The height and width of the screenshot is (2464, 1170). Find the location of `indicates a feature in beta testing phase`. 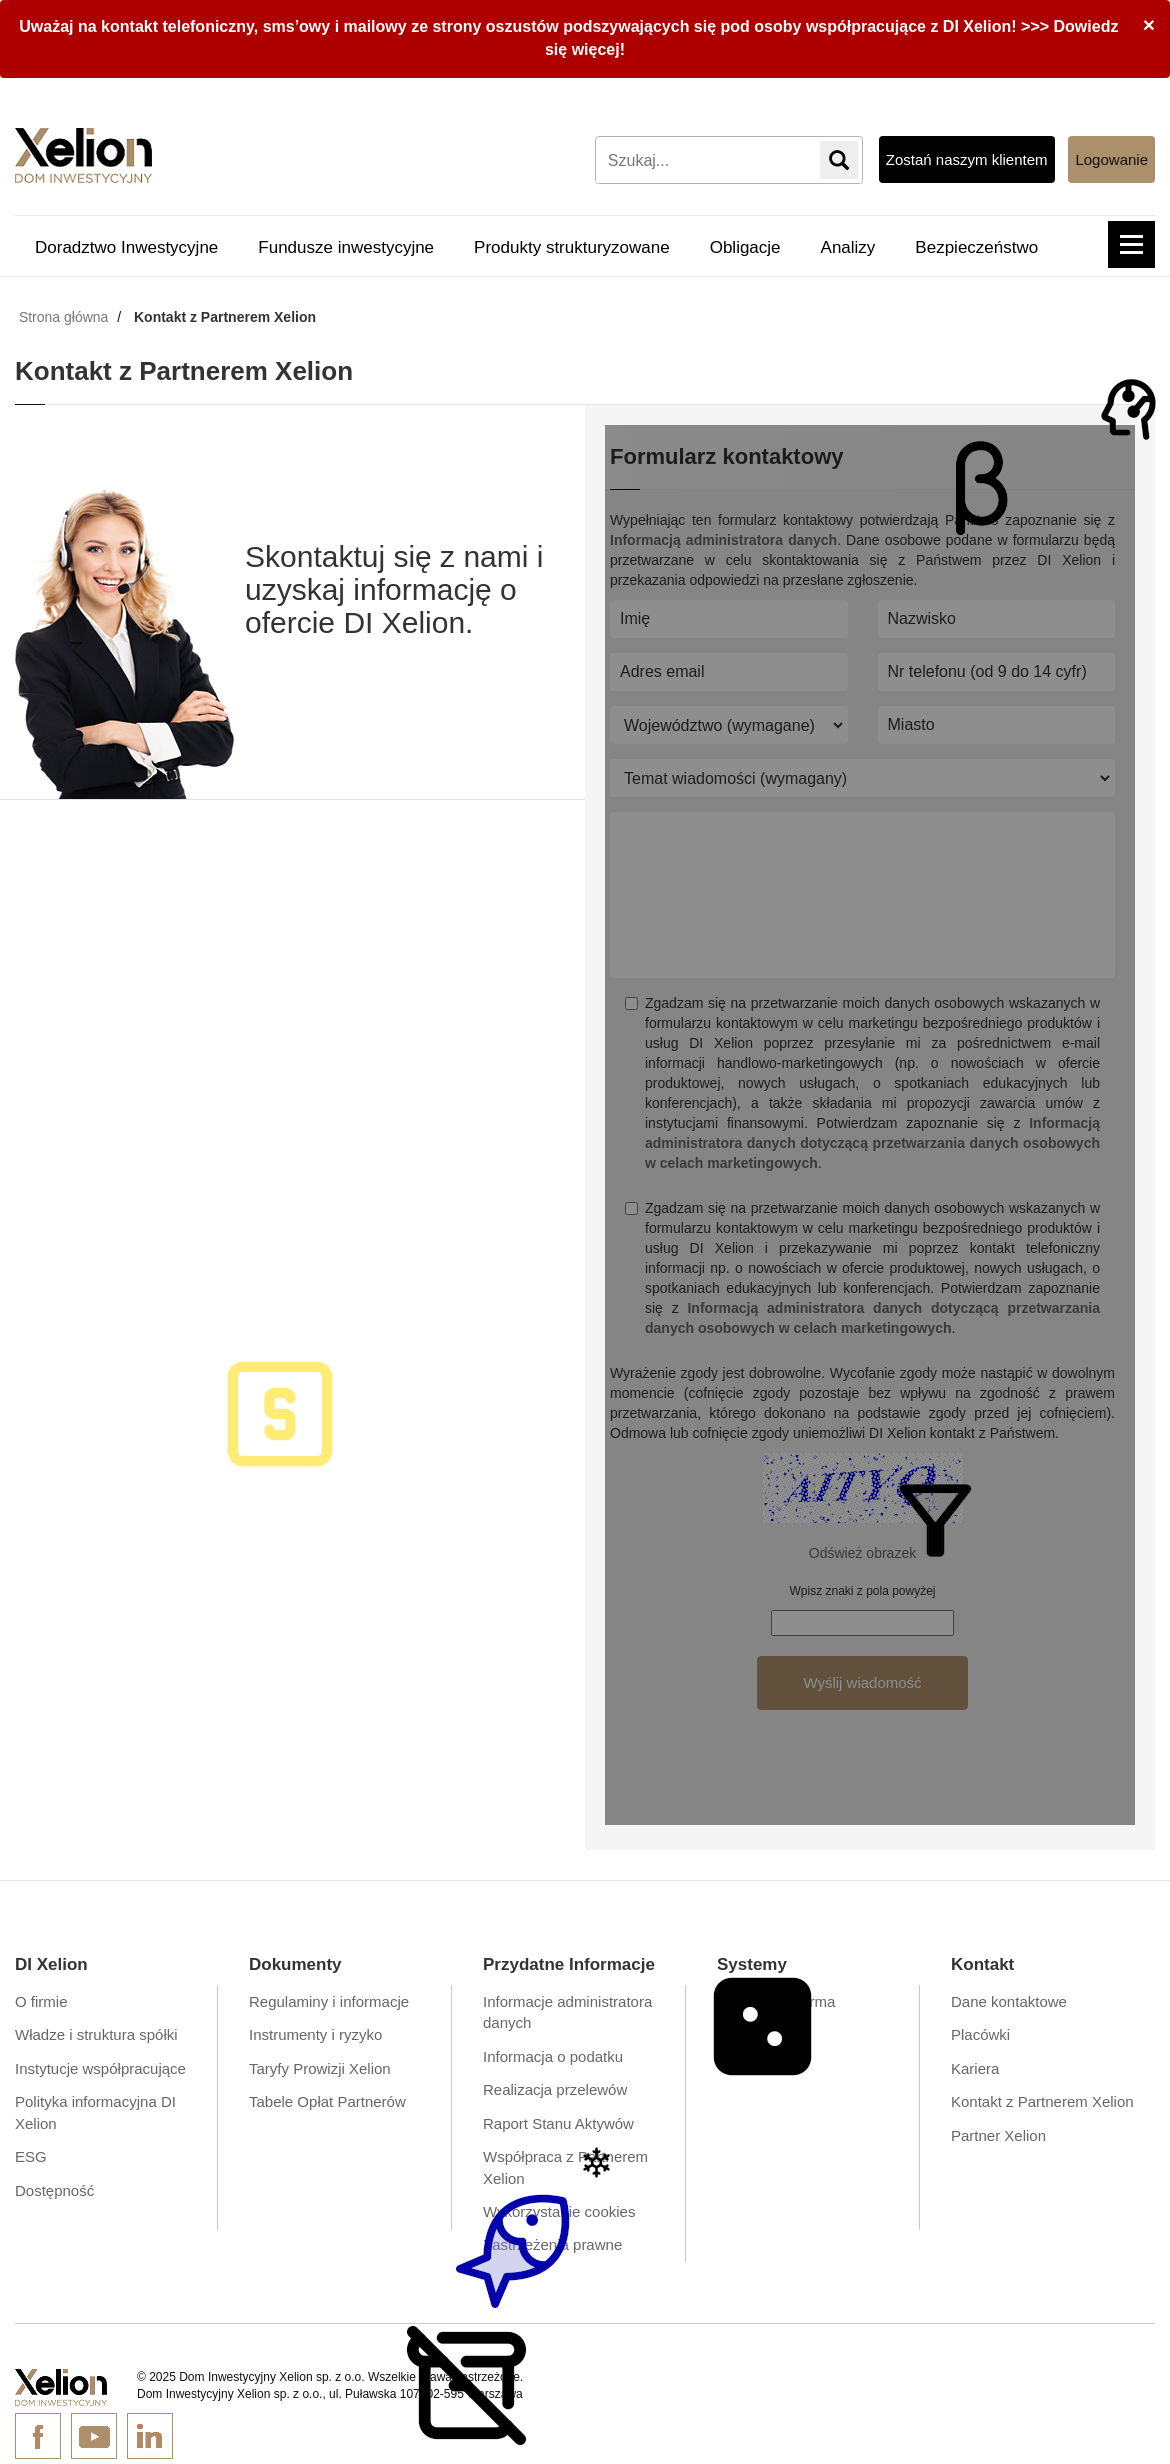

indicates a feature in beta testing phase is located at coordinates (979, 483).